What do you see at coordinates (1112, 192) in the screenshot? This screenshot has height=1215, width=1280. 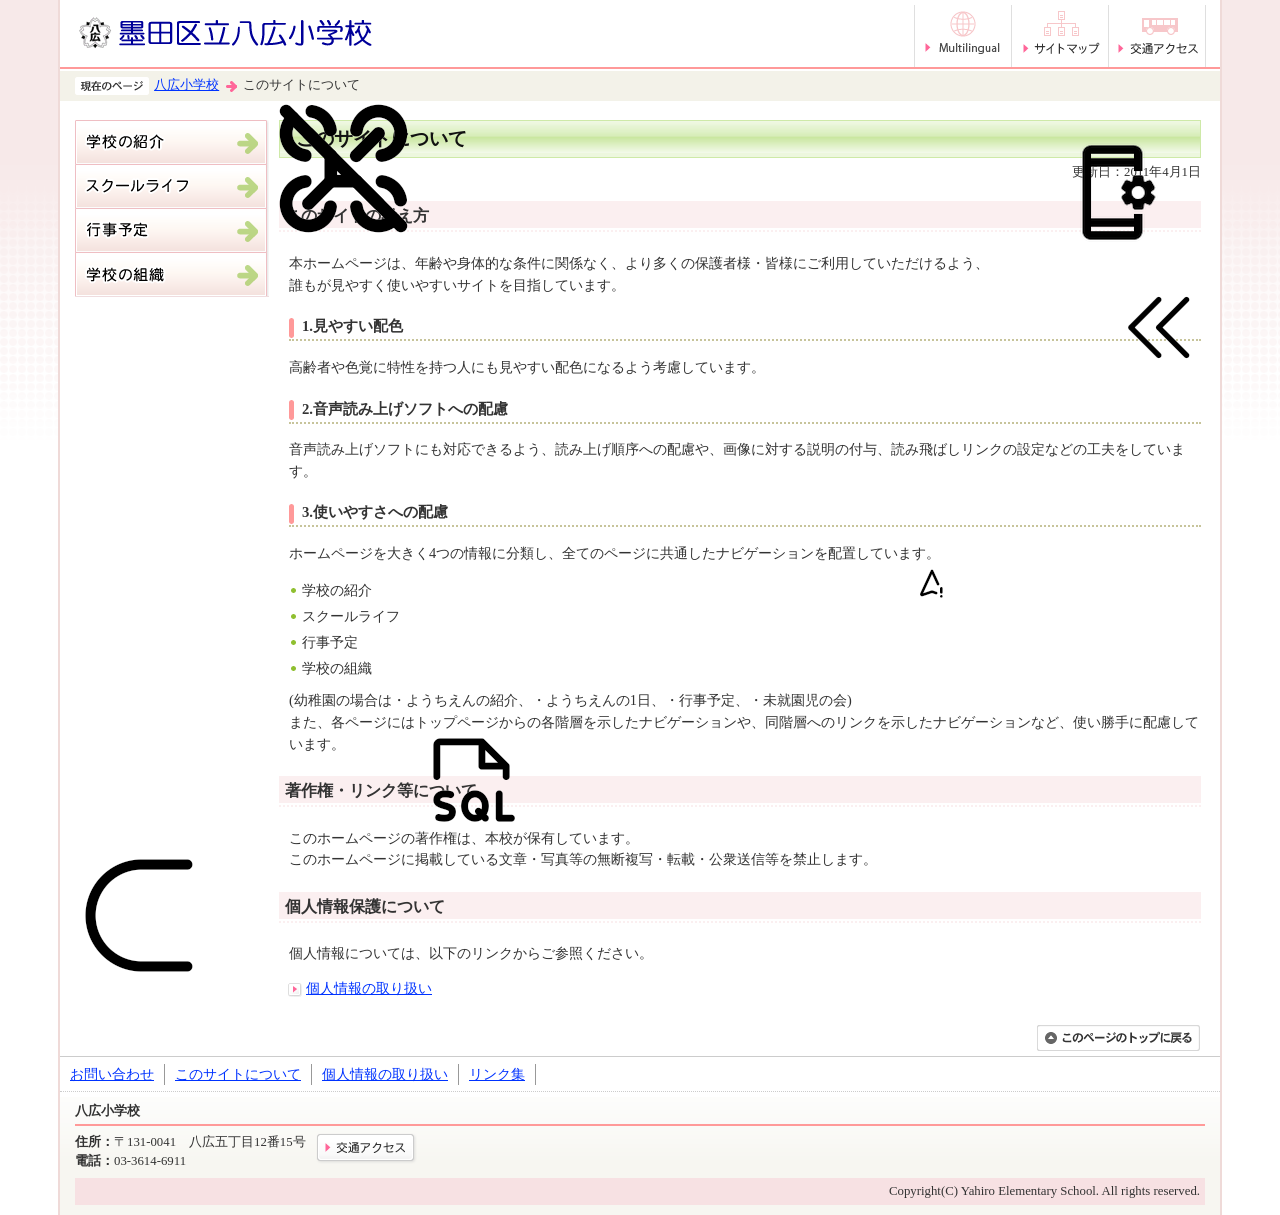 I see `access app settings` at bounding box center [1112, 192].